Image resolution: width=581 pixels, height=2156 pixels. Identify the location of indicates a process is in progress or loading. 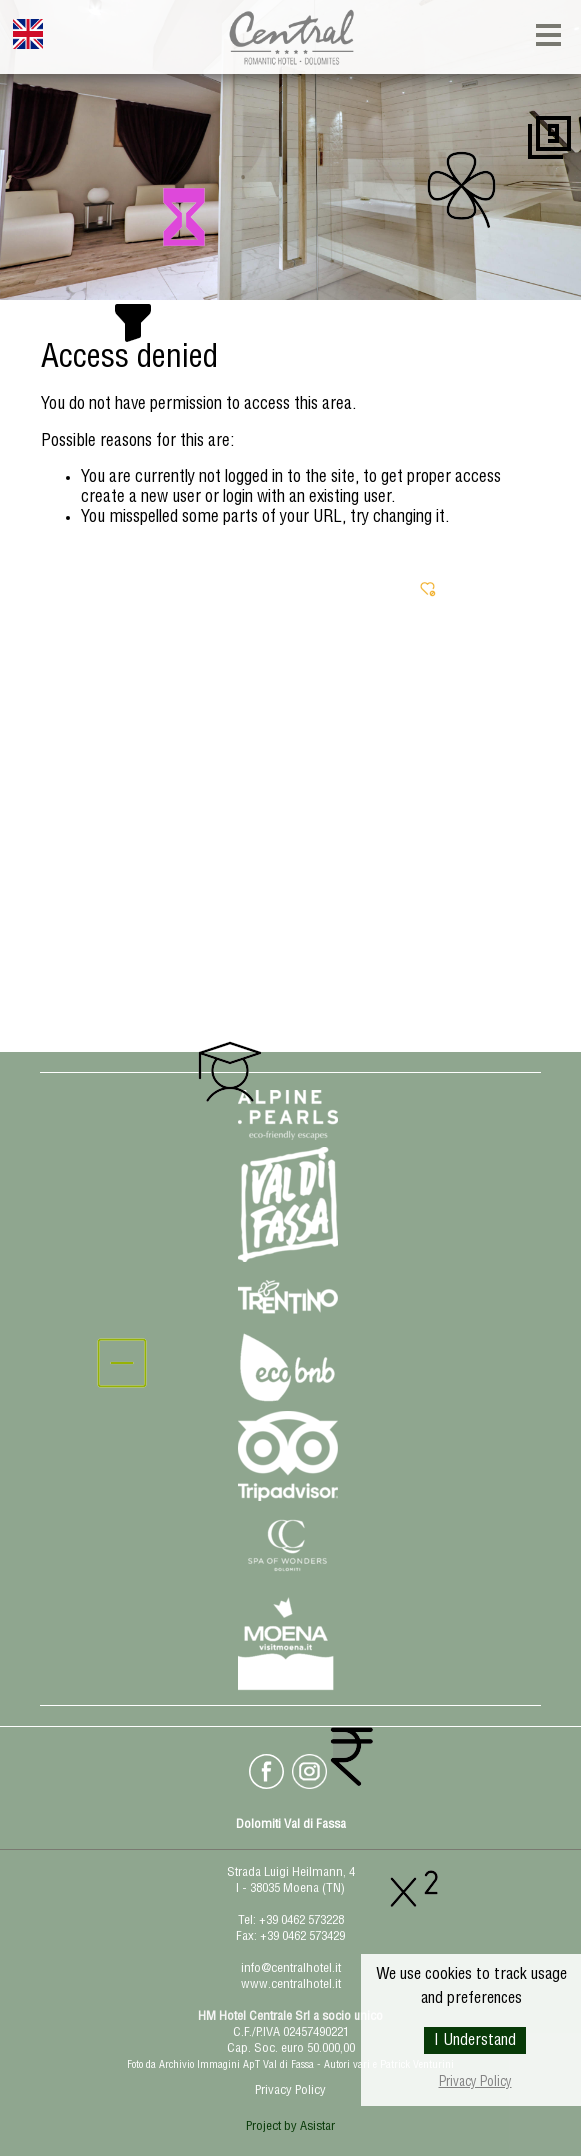
(184, 217).